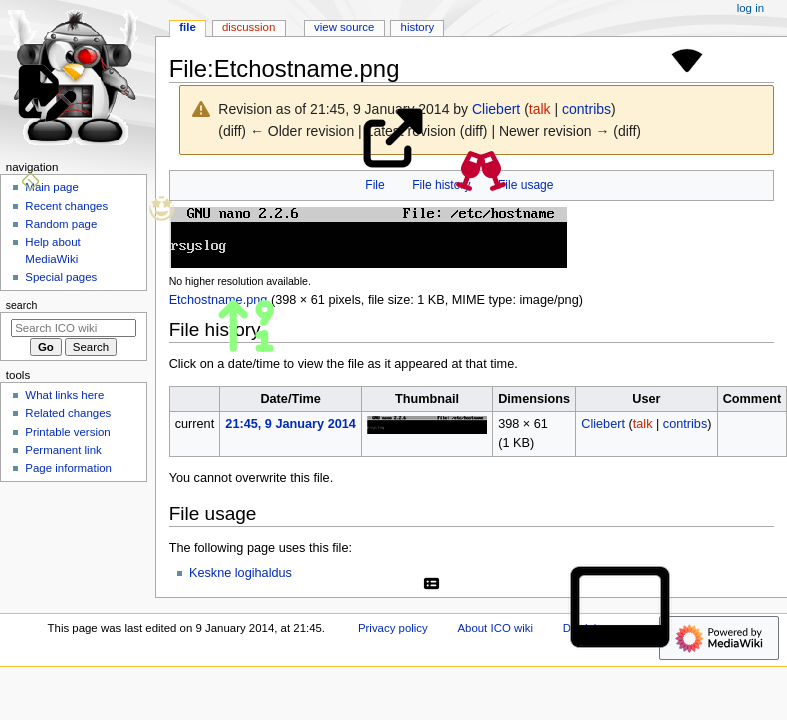  What do you see at coordinates (393, 138) in the screenshot?
I see `open link in a new tab or window` at bounding box center [393, 138].